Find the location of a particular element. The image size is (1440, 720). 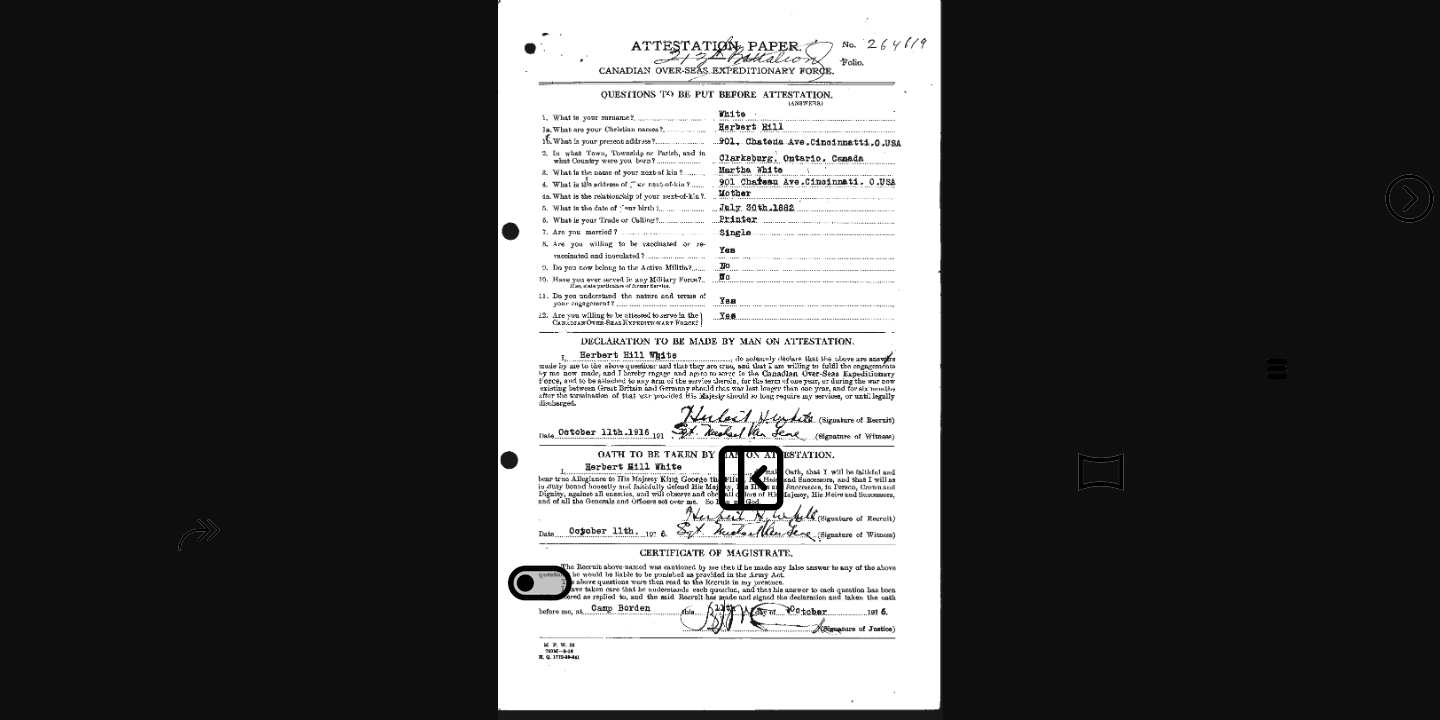

view data in row format is located at coordinates (1277, 369).